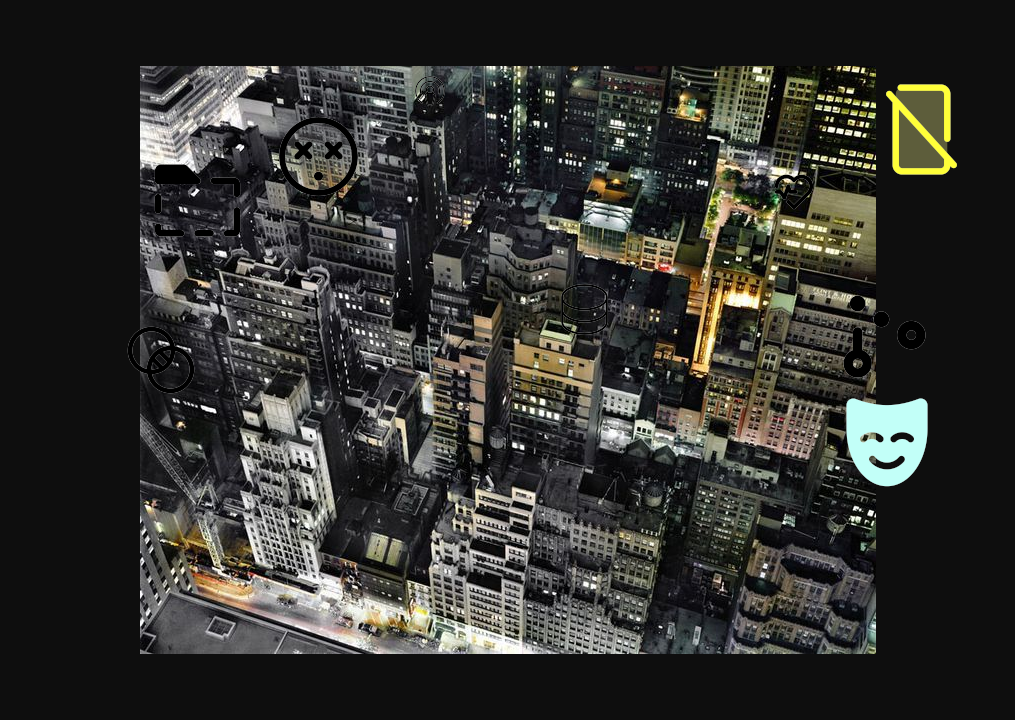 The image size is (1015, 720). Describe the element at coordinates (794, 190) in the screenshot. I see `view health or fitness metrics` at that location.